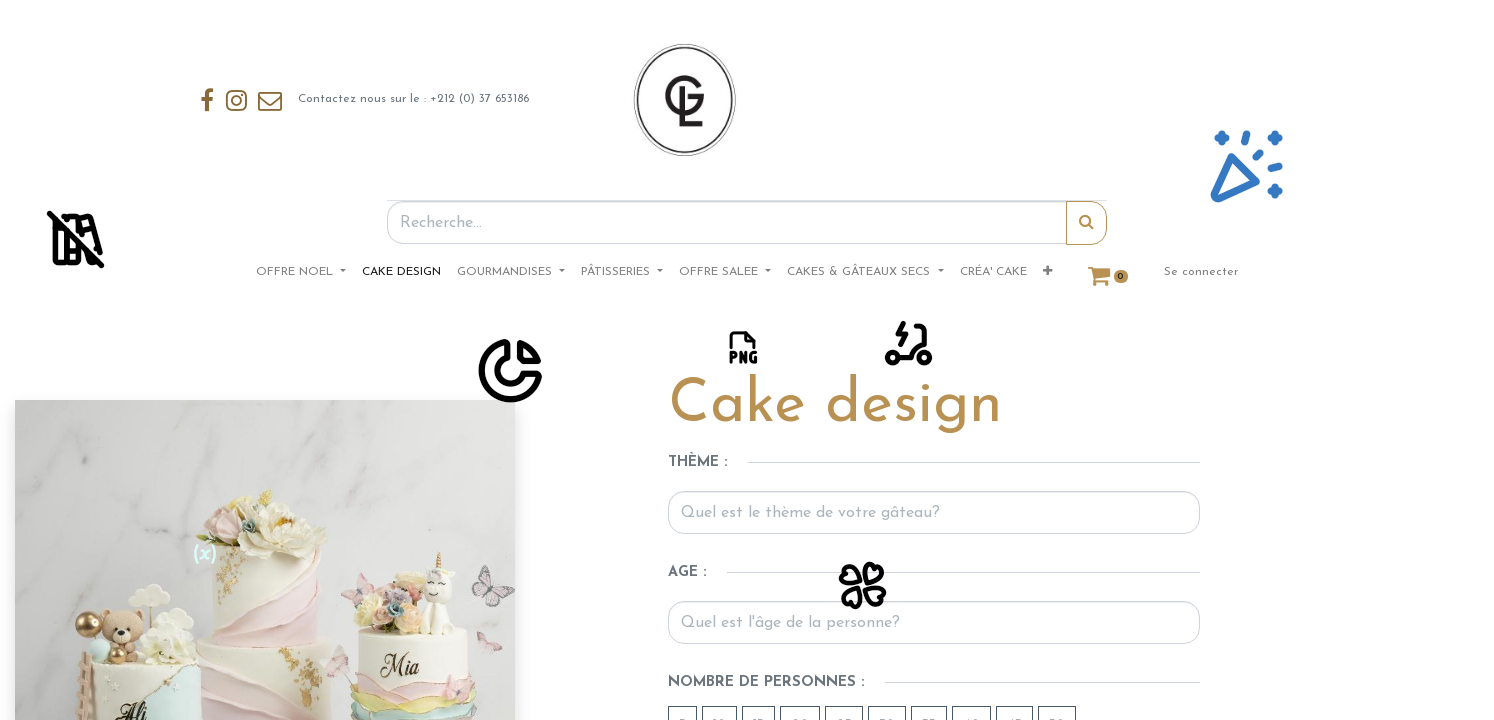  Describe the element at coordinates (75, 239) in the screenshot. I see `library or reading feature unavailable` at that location.